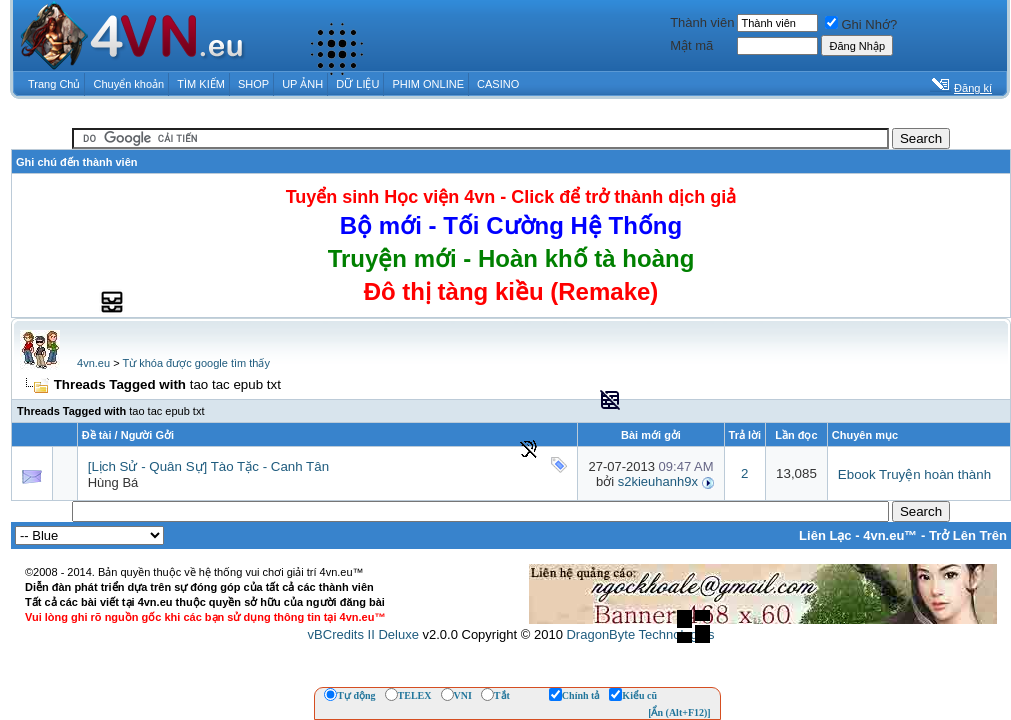 The height and width of the screenshot is (720, 1011). What do you see at coordinates (337, 49) in the screenshot?
I see `apply blur effect to image` at bounding box center [337, 49].